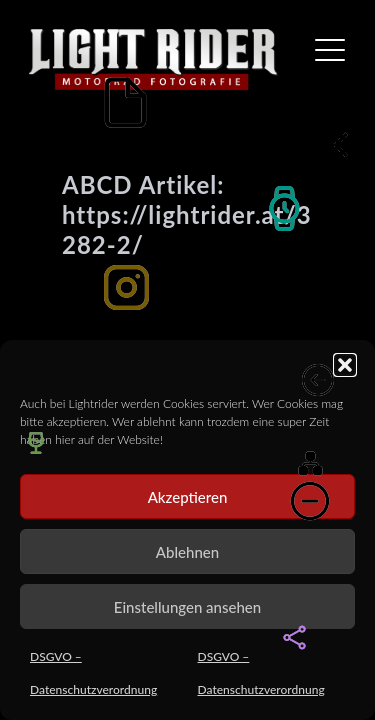  I want to click on view organizational hierarchy or structure, so click(310, 463).